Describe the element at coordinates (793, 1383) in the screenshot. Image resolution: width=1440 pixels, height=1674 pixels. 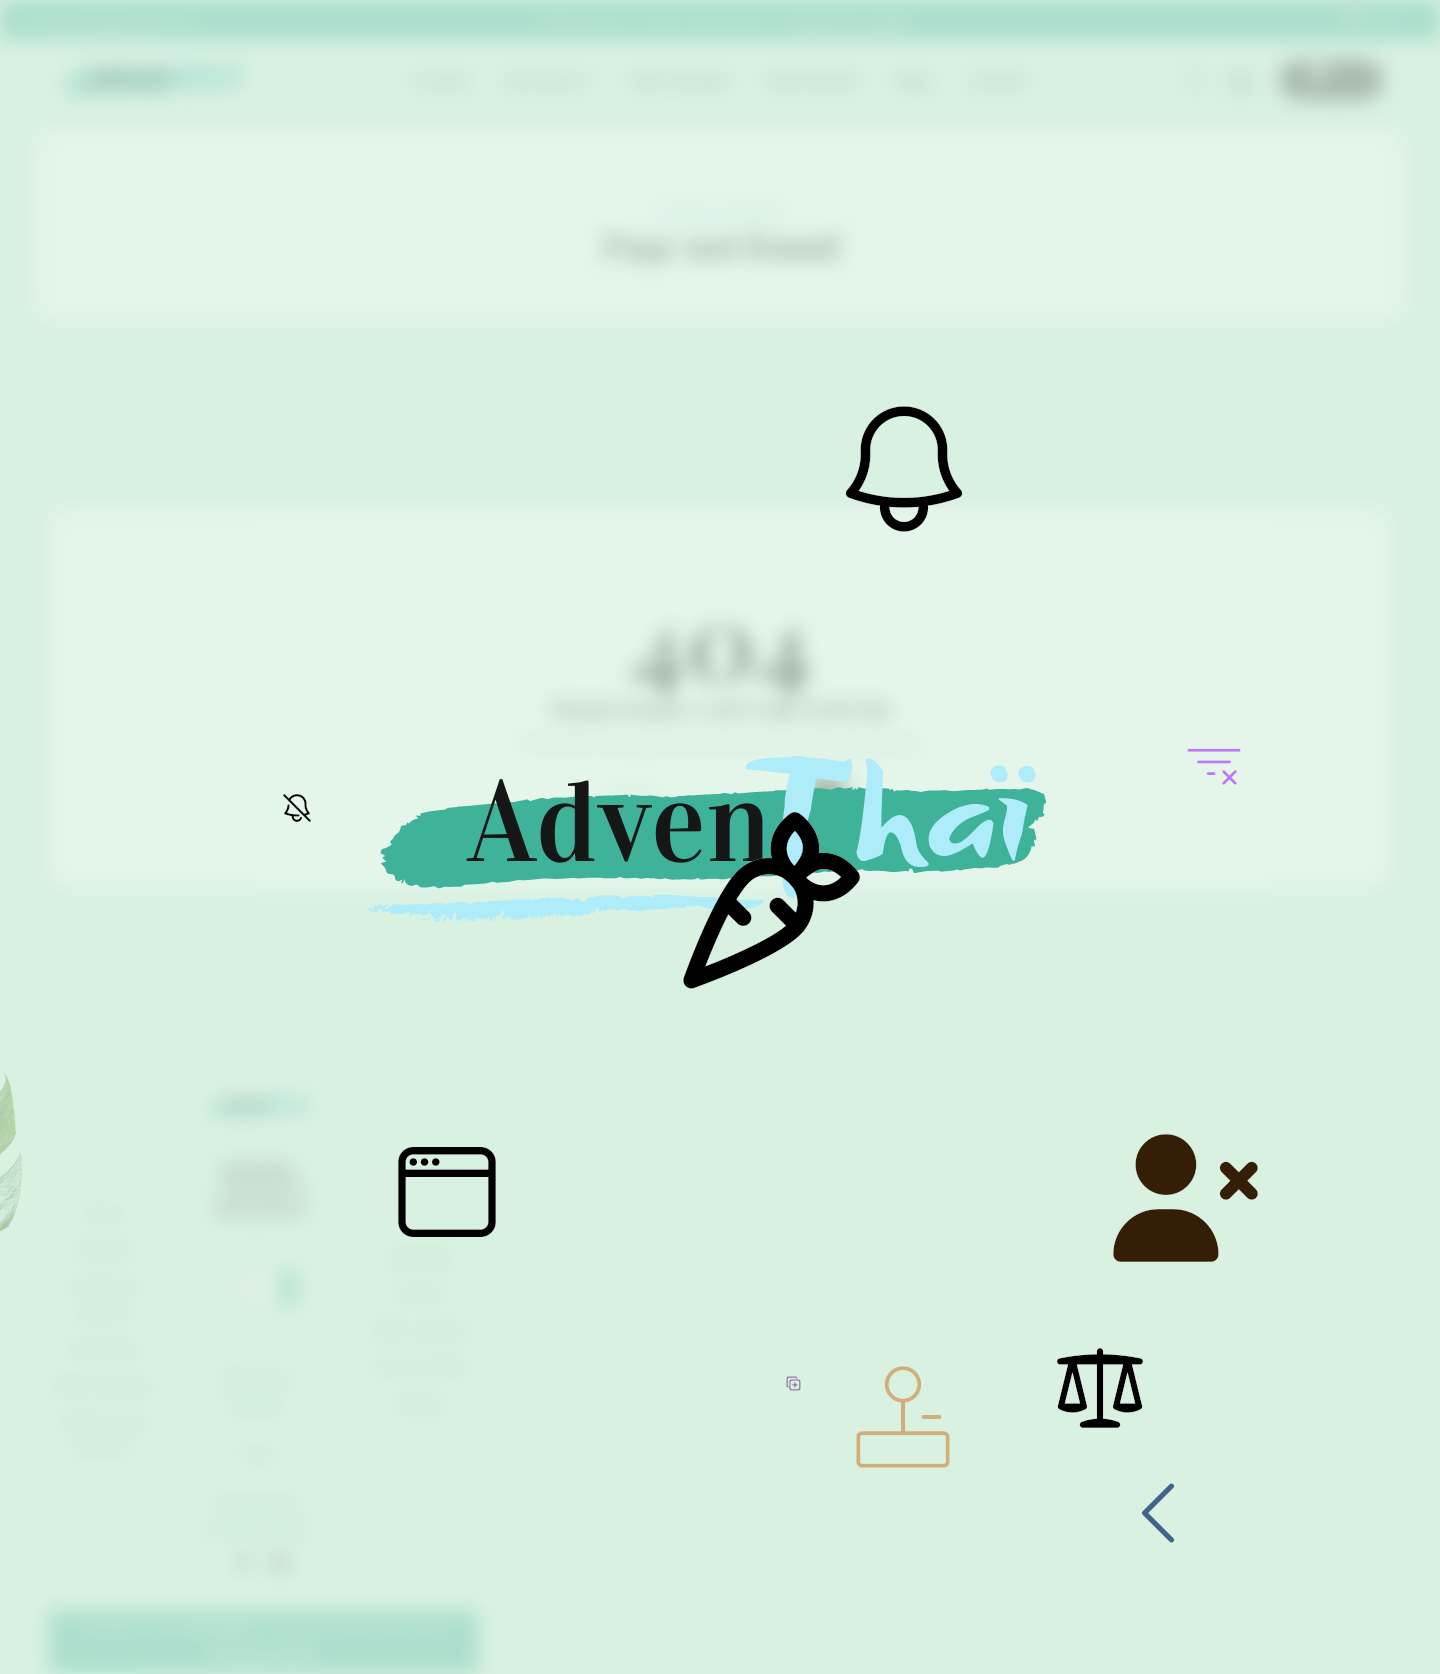
I see `duplicate and add new item` at that location.